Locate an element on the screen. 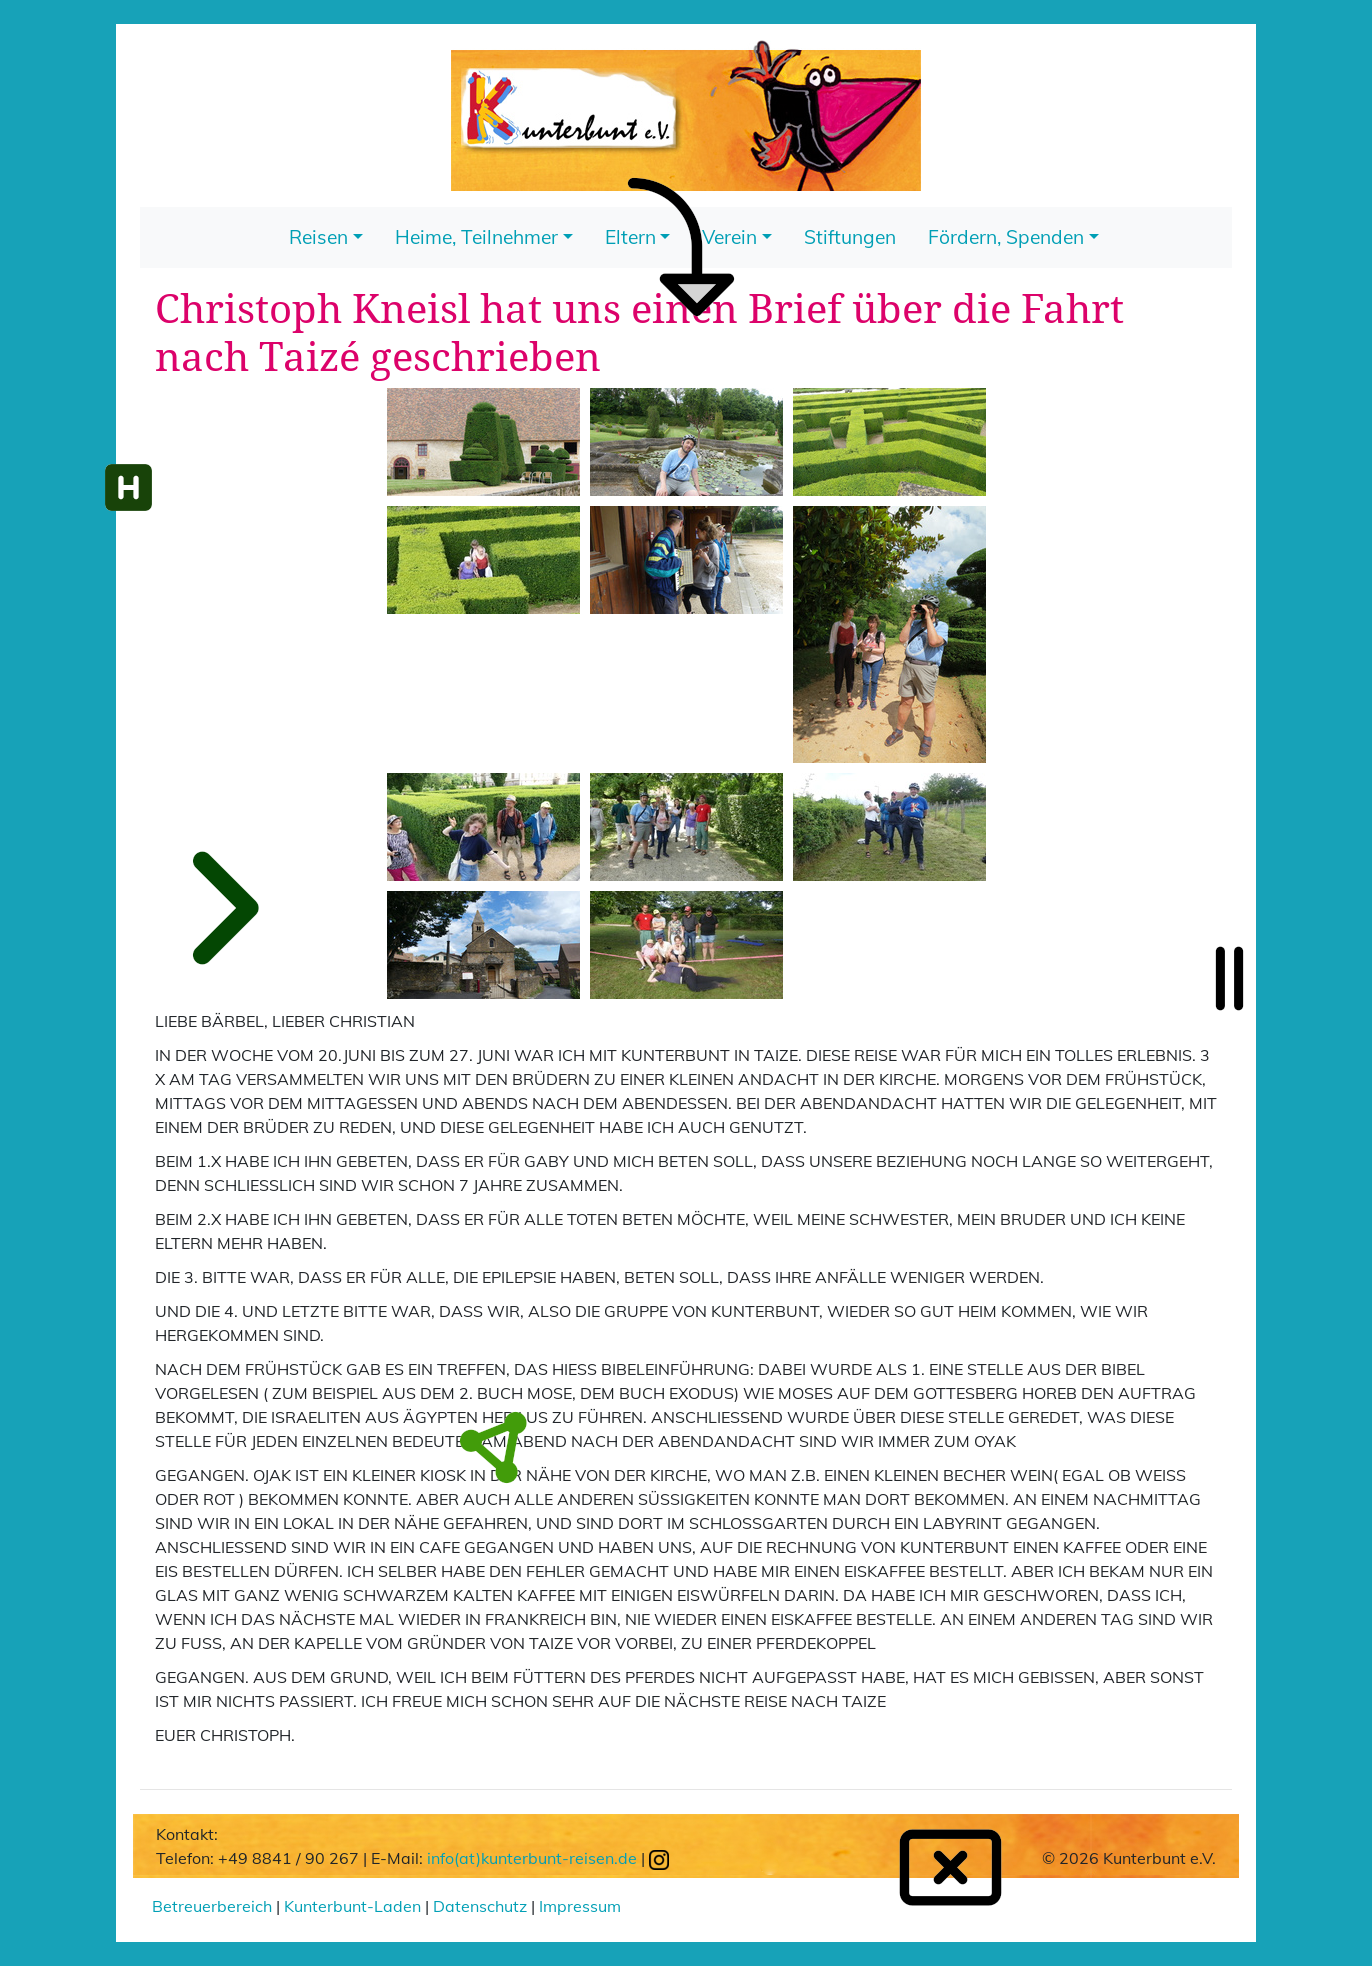 This screenshot has height=1966, width=1372. navigate to the next item or screen is located at coordinates (221, 908).